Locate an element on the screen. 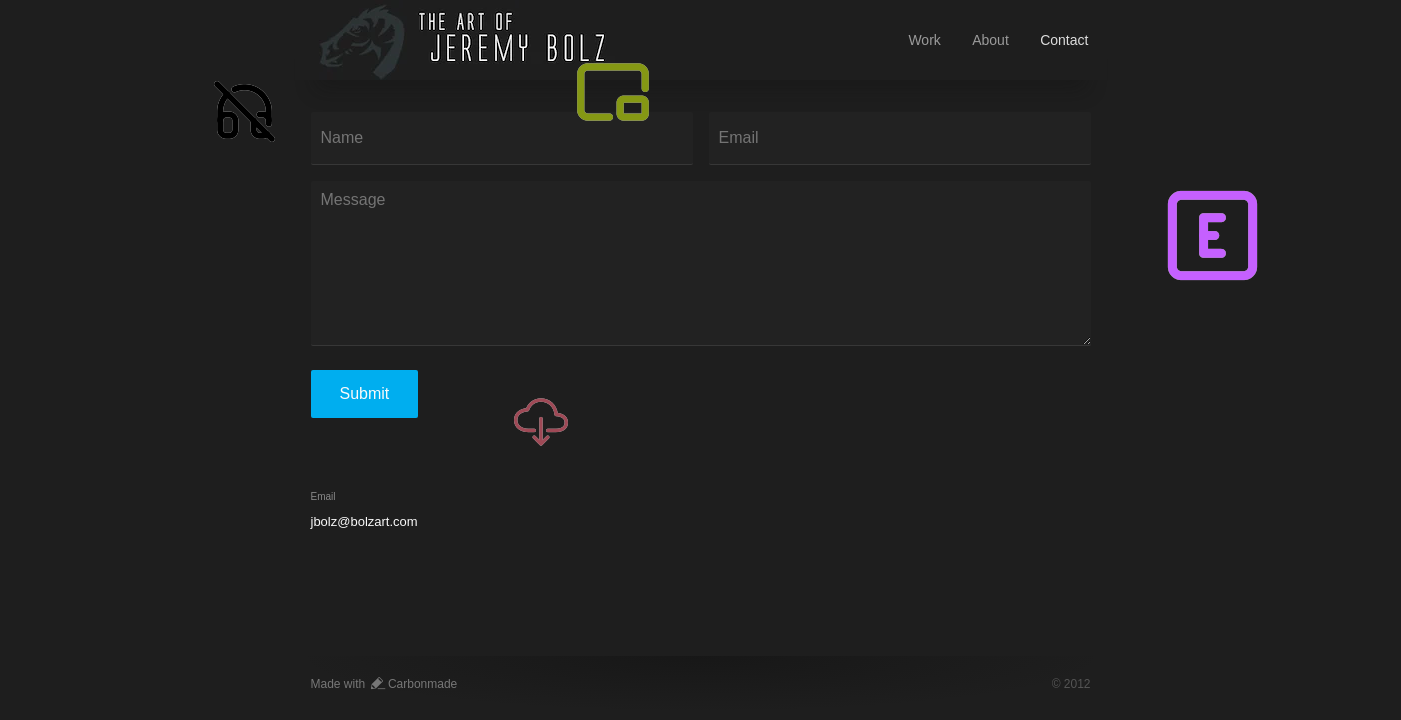  mute or disable audio output is located at coordinates (244, 111).